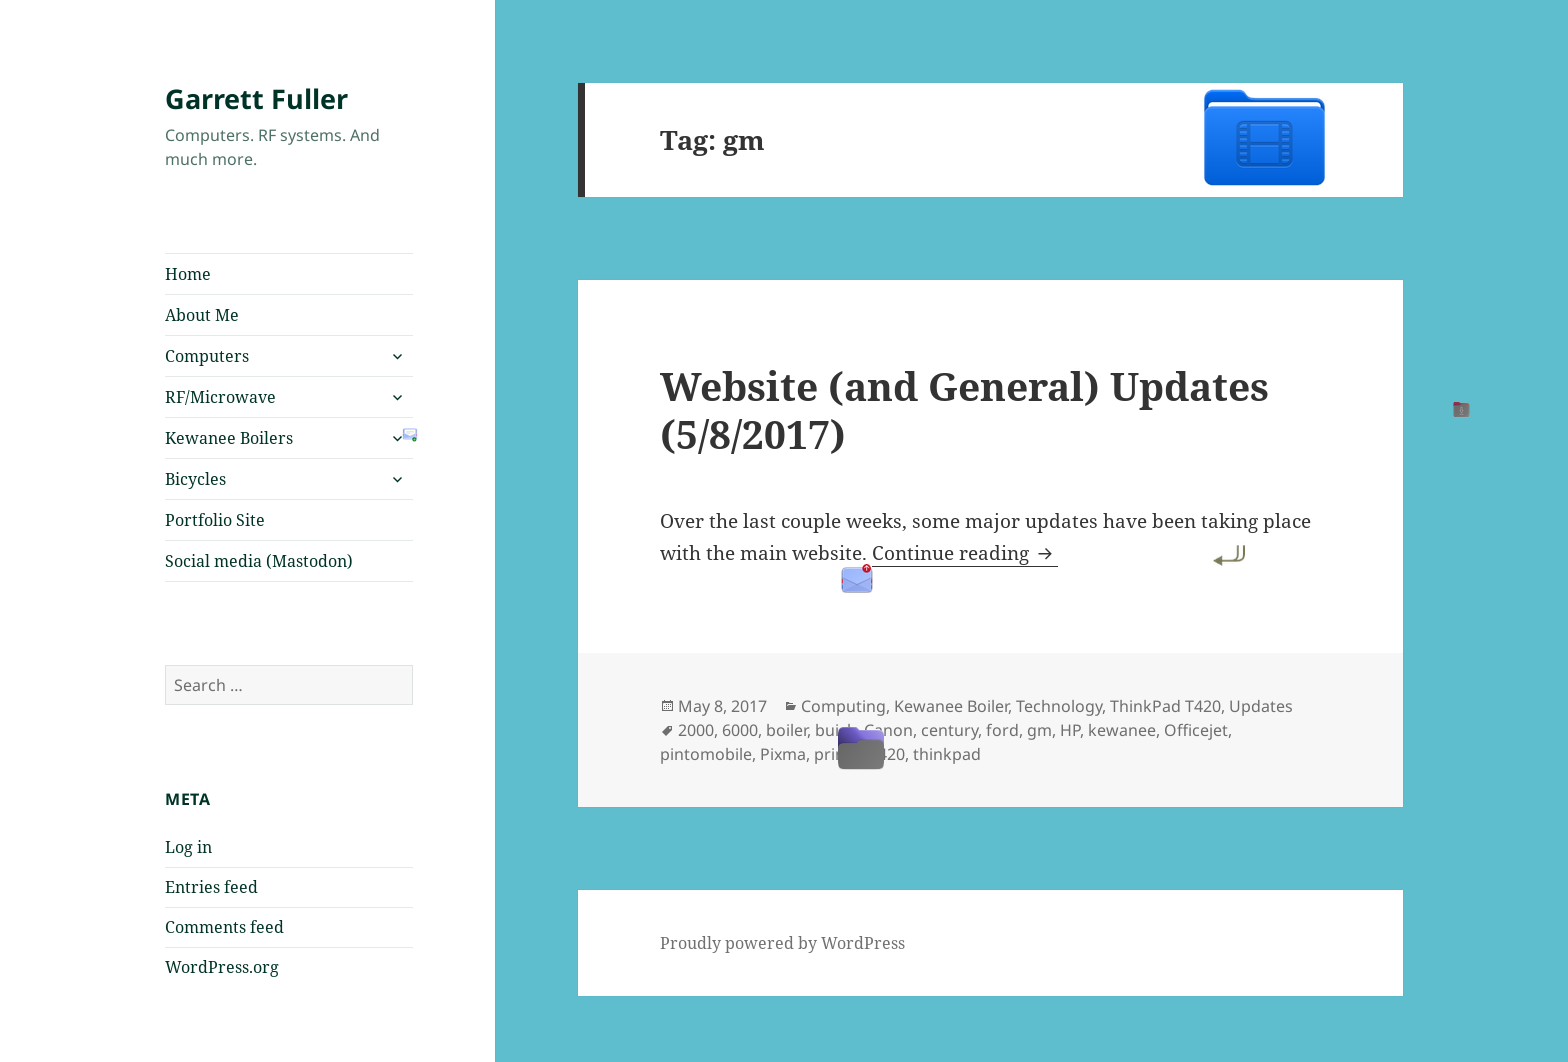  Describe the element at coordinates (410, 434) in the screenshot. I see `compose a new email message` at that location.